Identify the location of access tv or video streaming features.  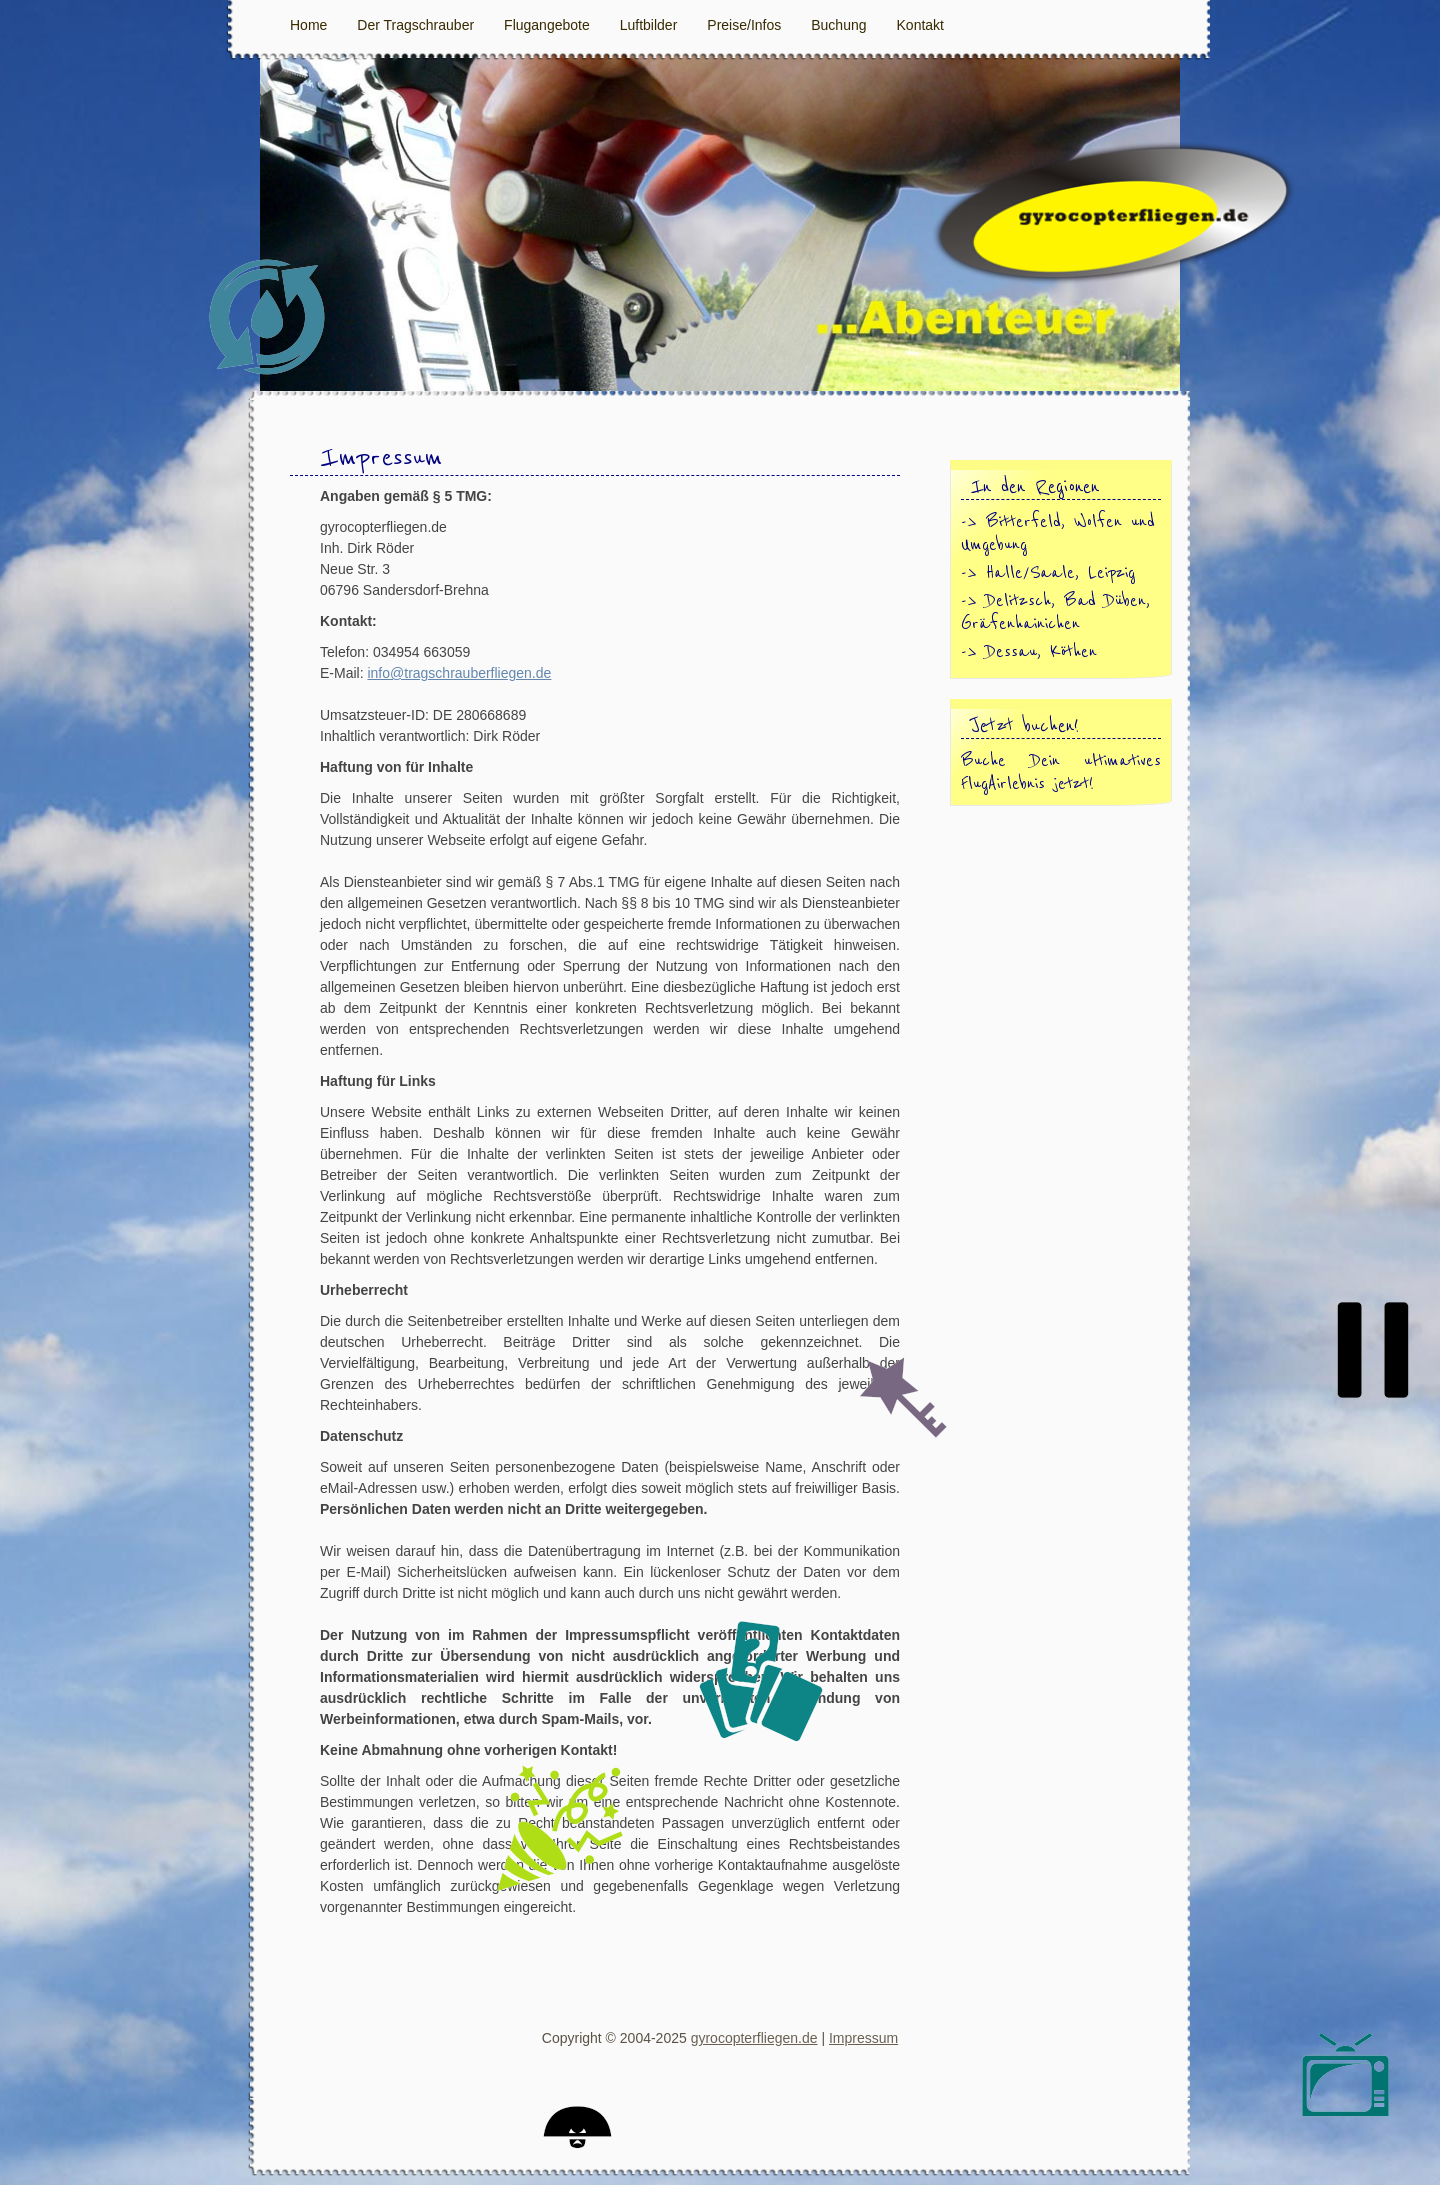
(1345, 2074).